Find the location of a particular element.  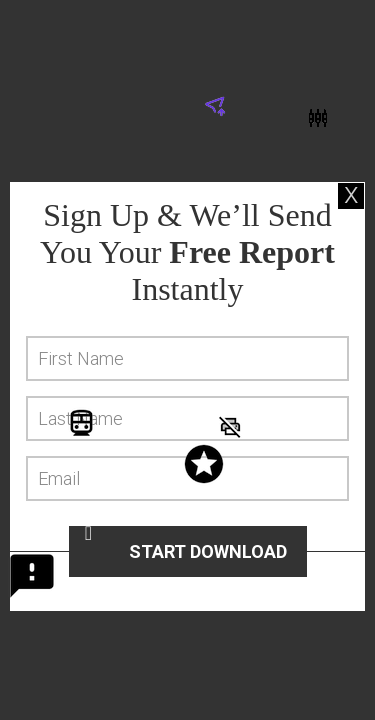

message failed to send is located at coordinates (32, 576).